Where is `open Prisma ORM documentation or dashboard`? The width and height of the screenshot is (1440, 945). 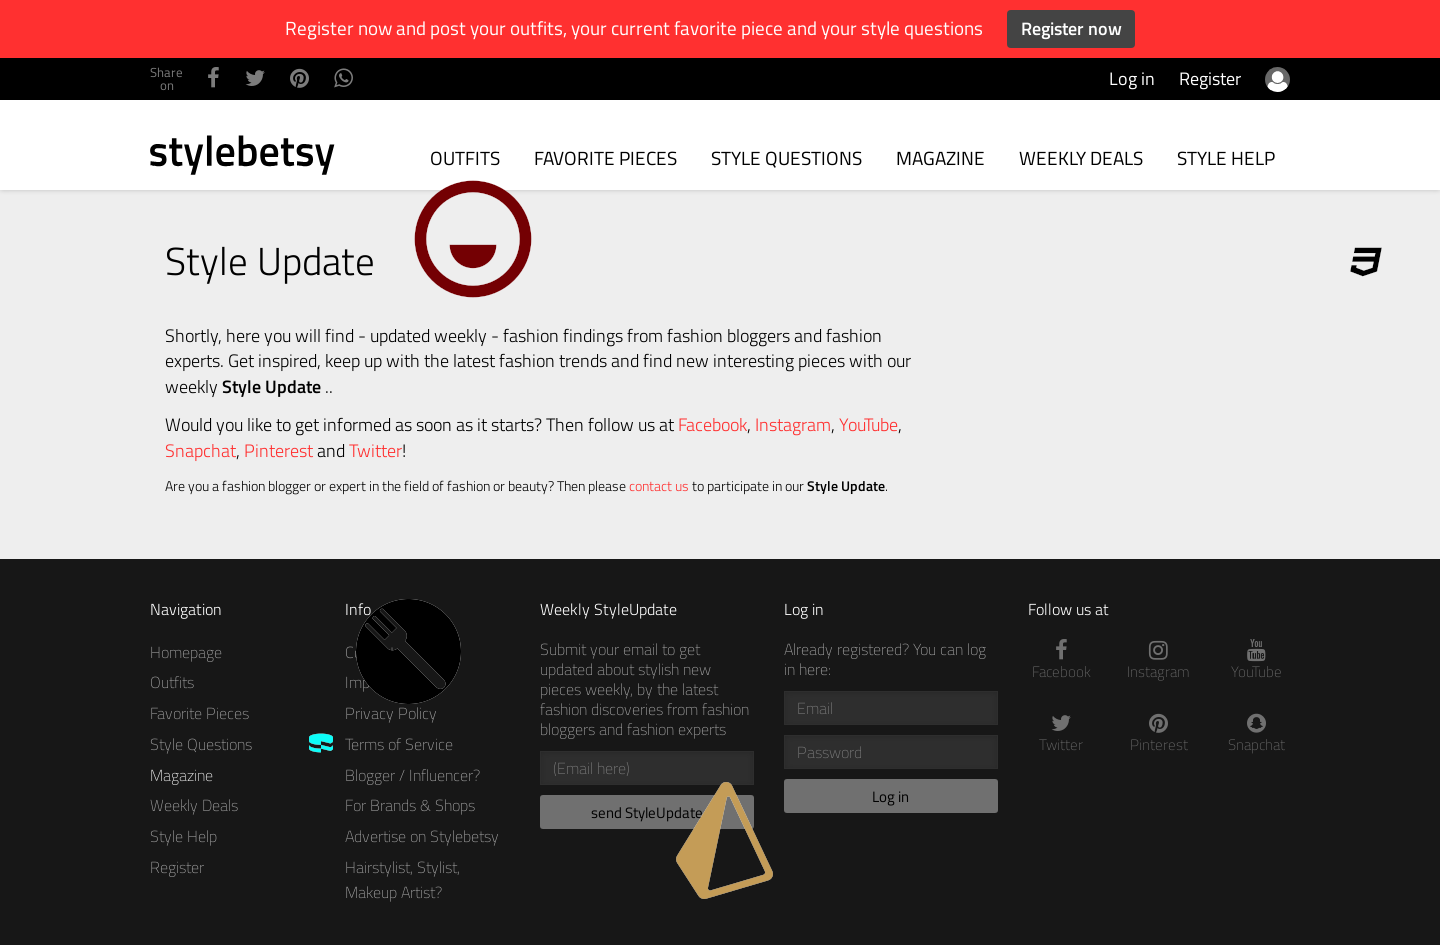
open Prisma ORM documentation or dashboard is located at coordinates (724, 840).